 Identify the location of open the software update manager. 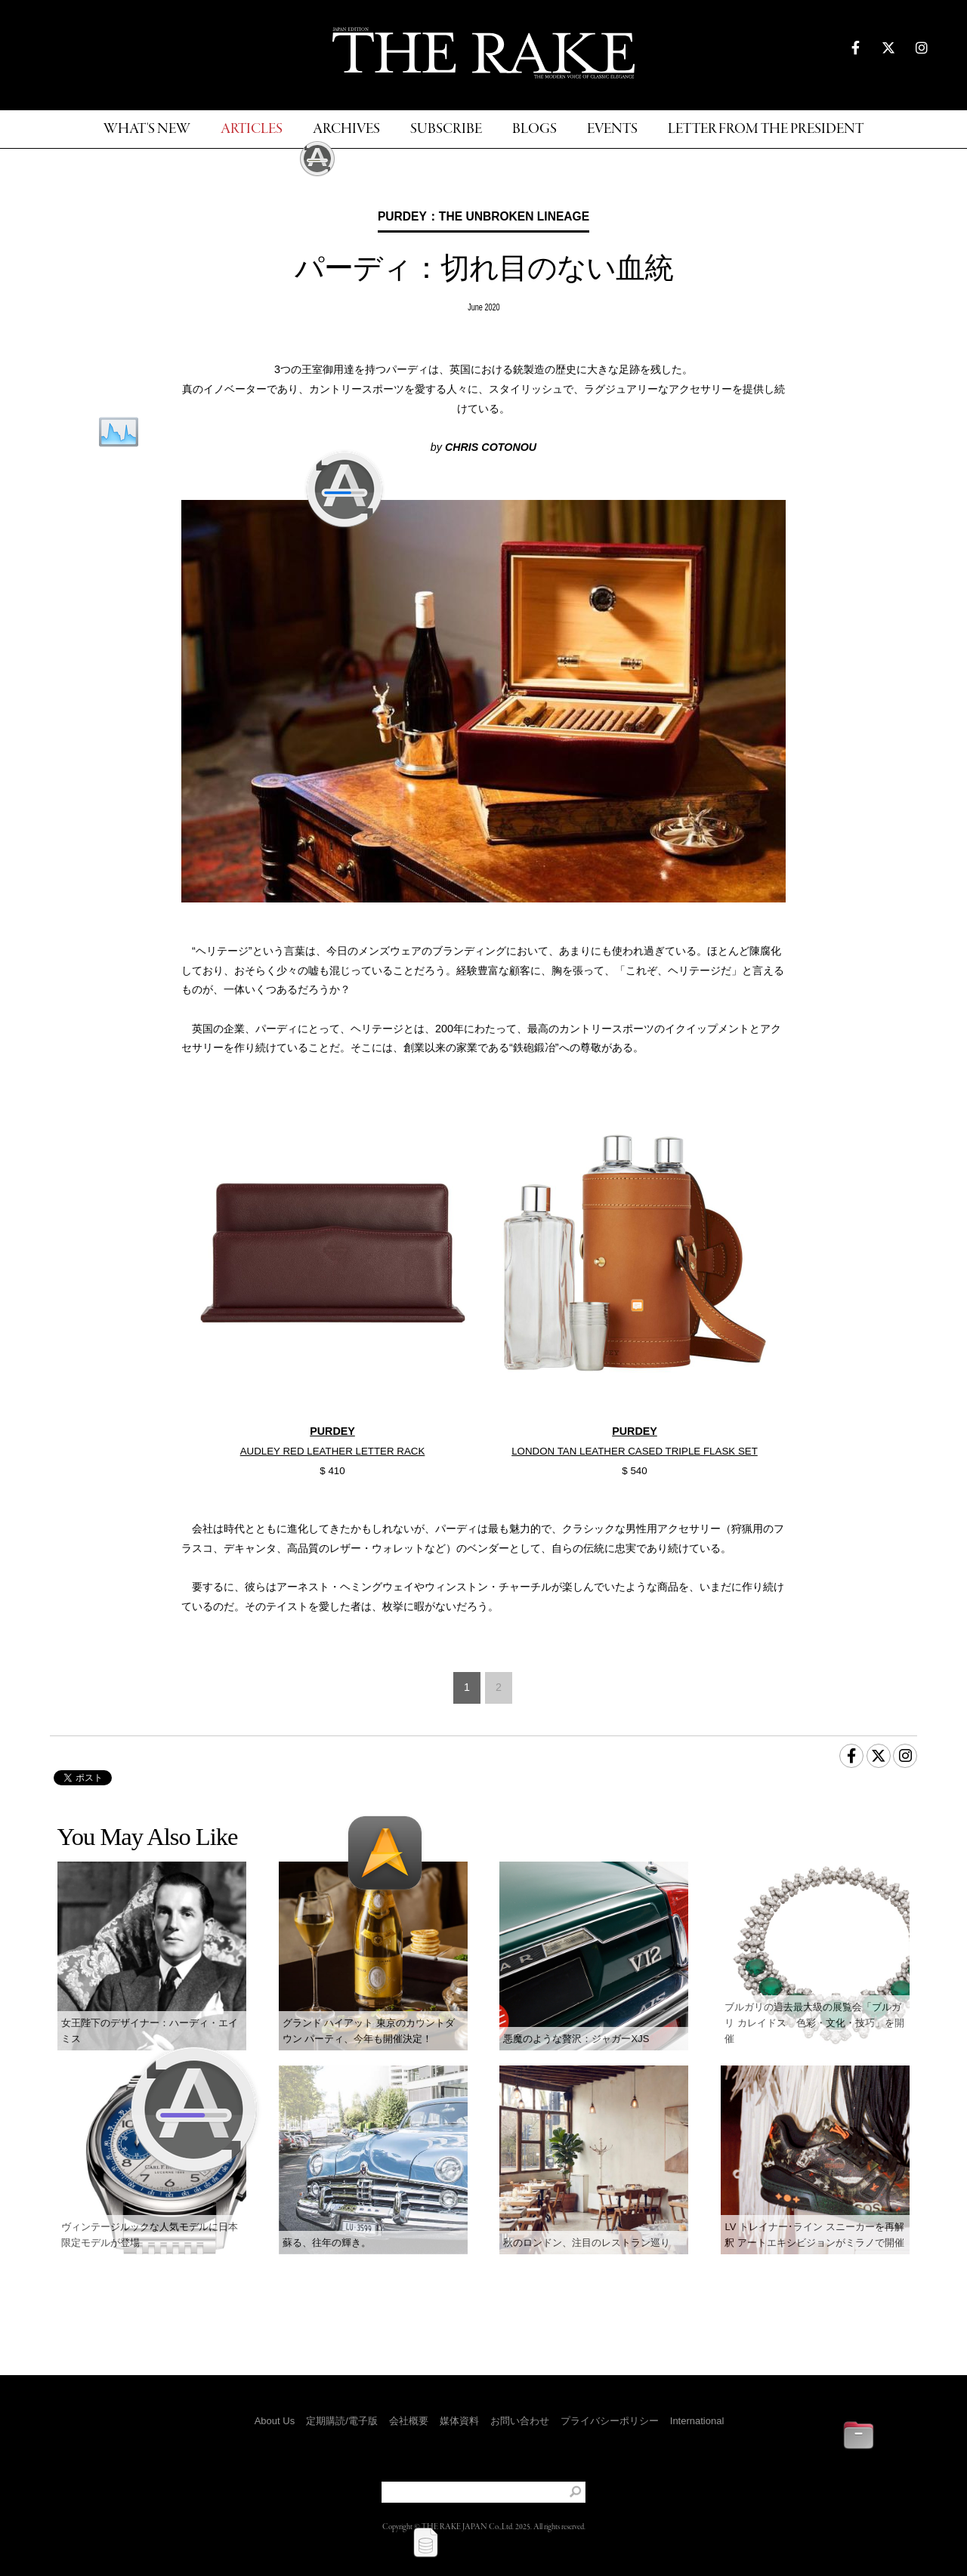
(344, 489).